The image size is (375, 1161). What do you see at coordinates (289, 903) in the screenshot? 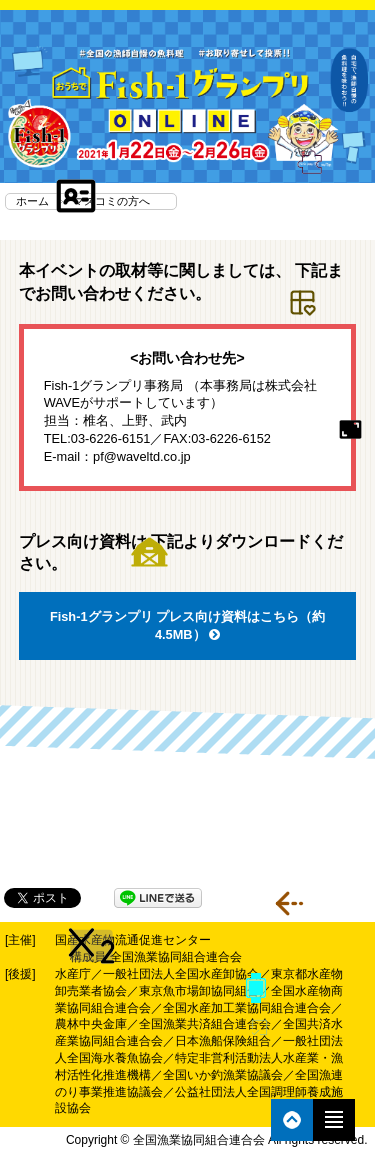
I see `go back with unsaved progress` at bounding box center [289, 903].